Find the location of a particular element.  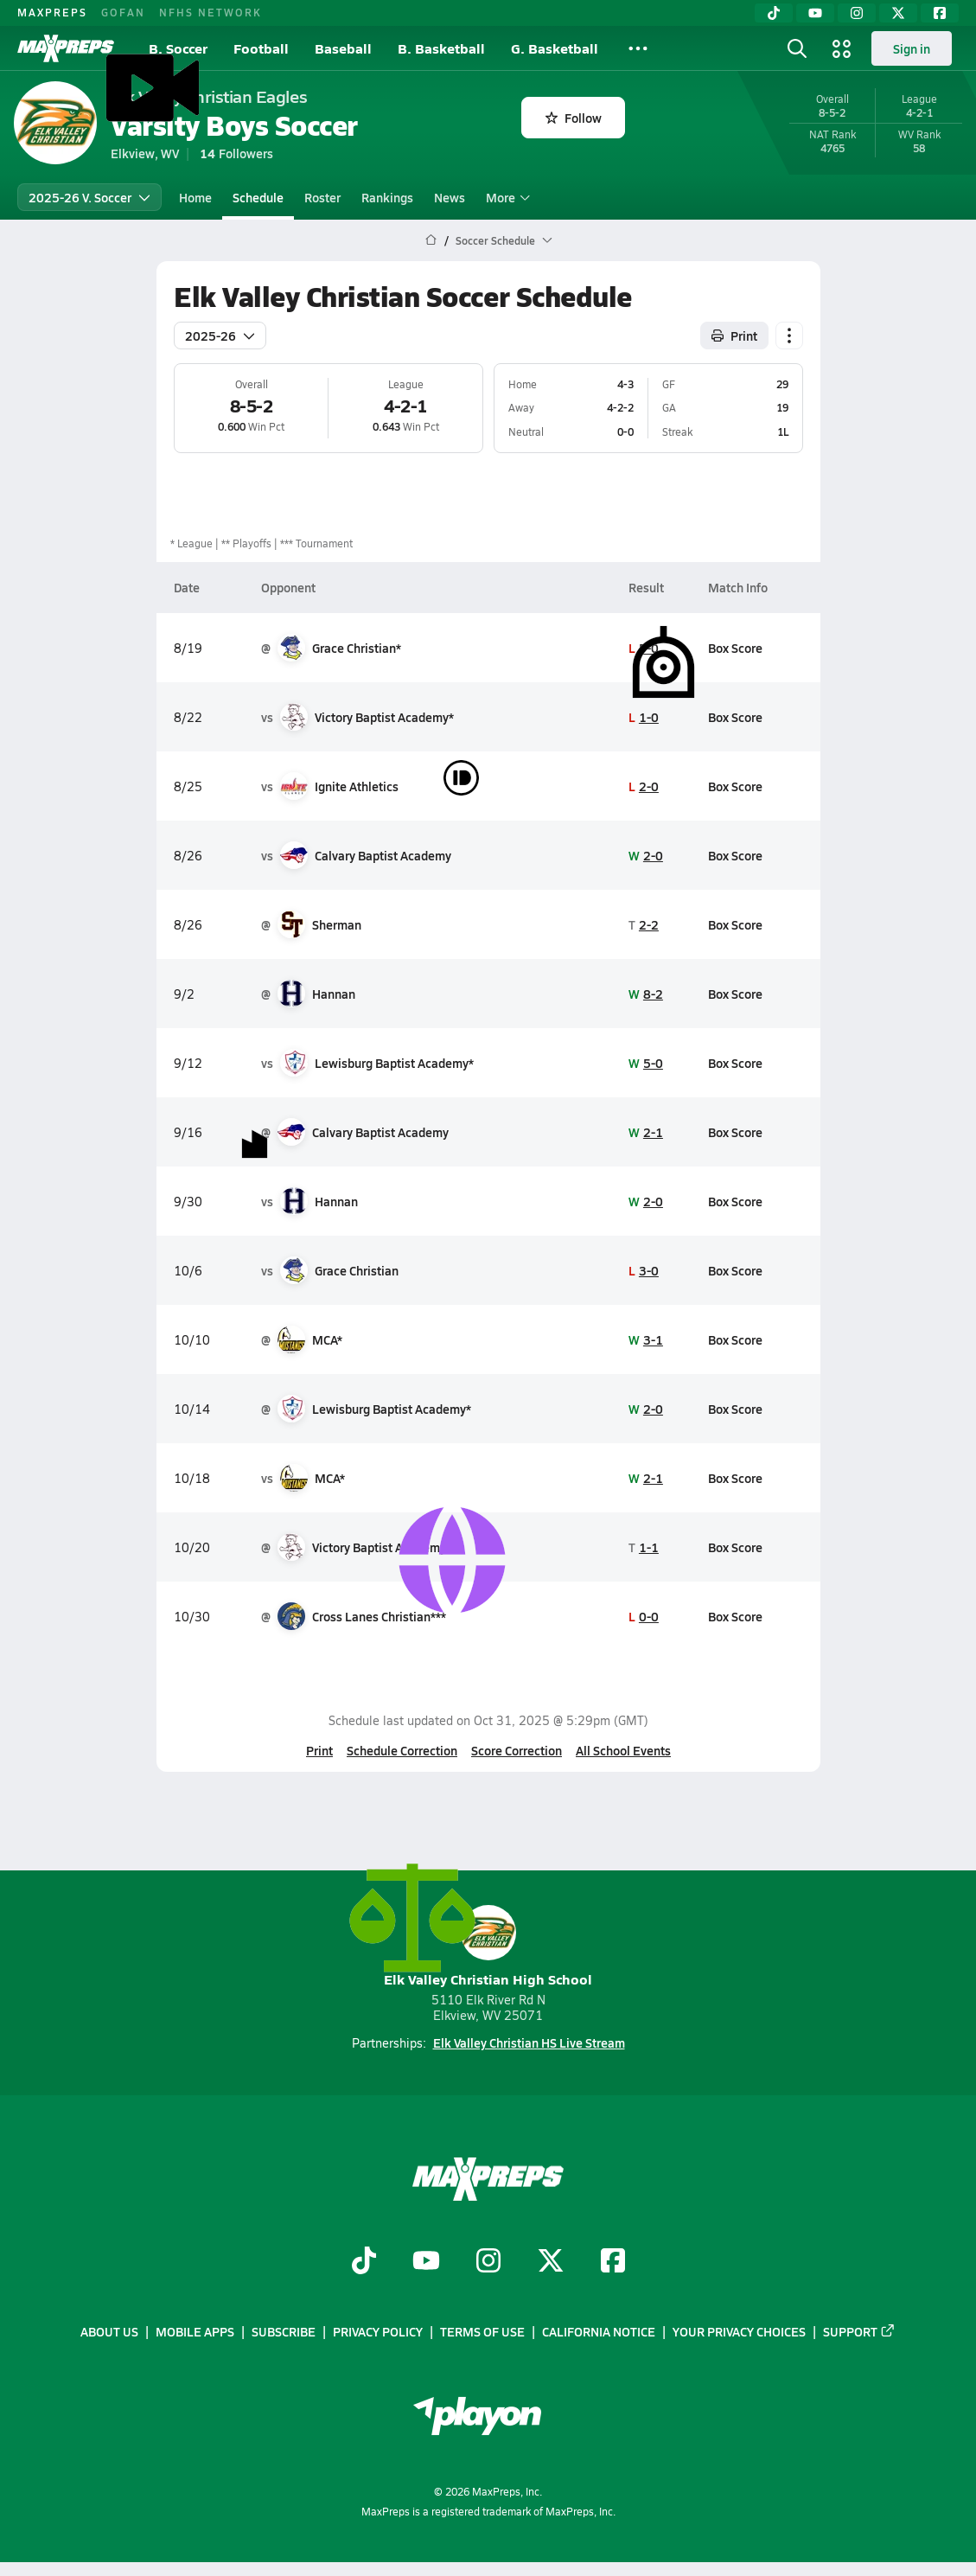

access legal or terms of service information is located at coordinates (412, 1921).